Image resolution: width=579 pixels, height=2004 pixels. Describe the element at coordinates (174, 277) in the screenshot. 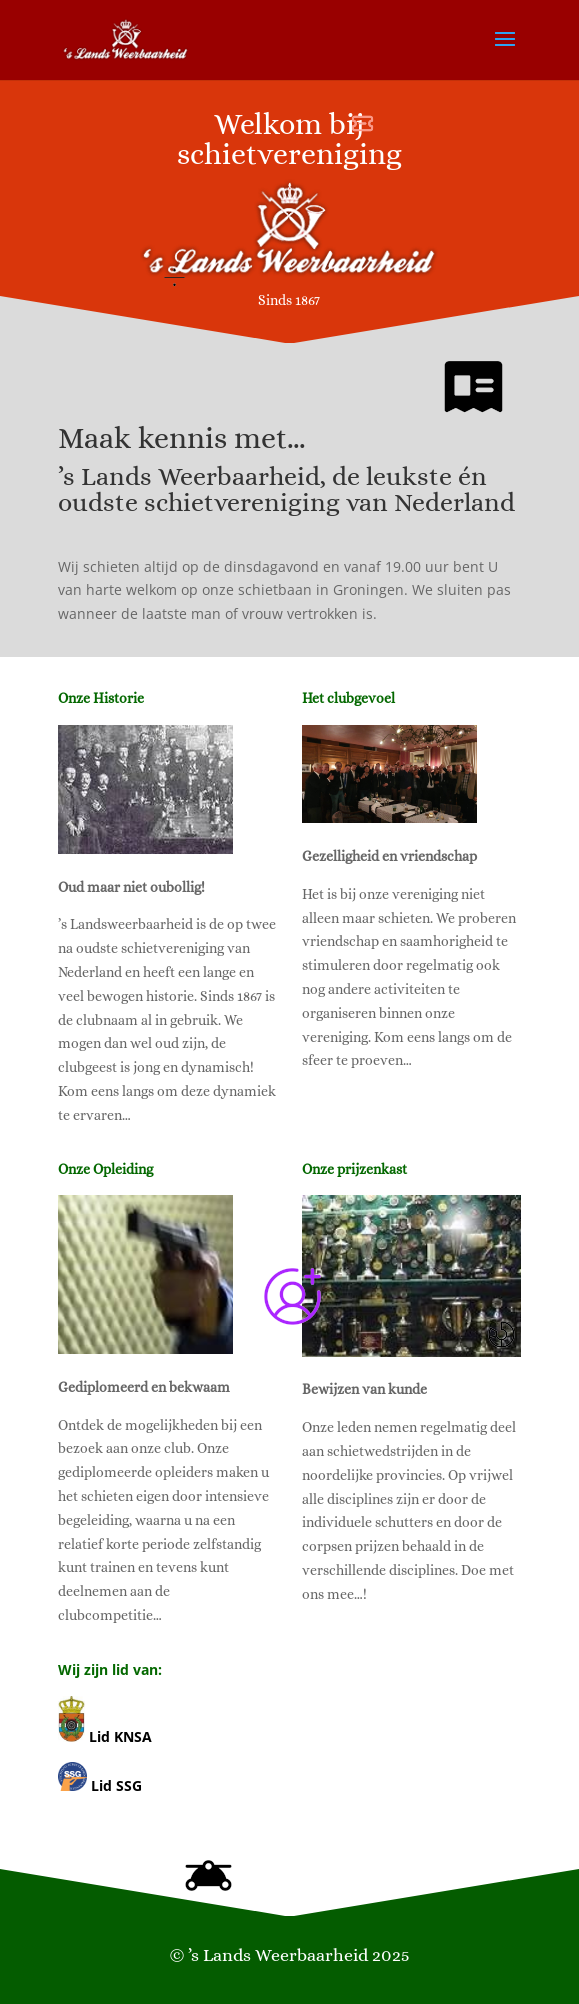

I see `perform division operation` at that location.